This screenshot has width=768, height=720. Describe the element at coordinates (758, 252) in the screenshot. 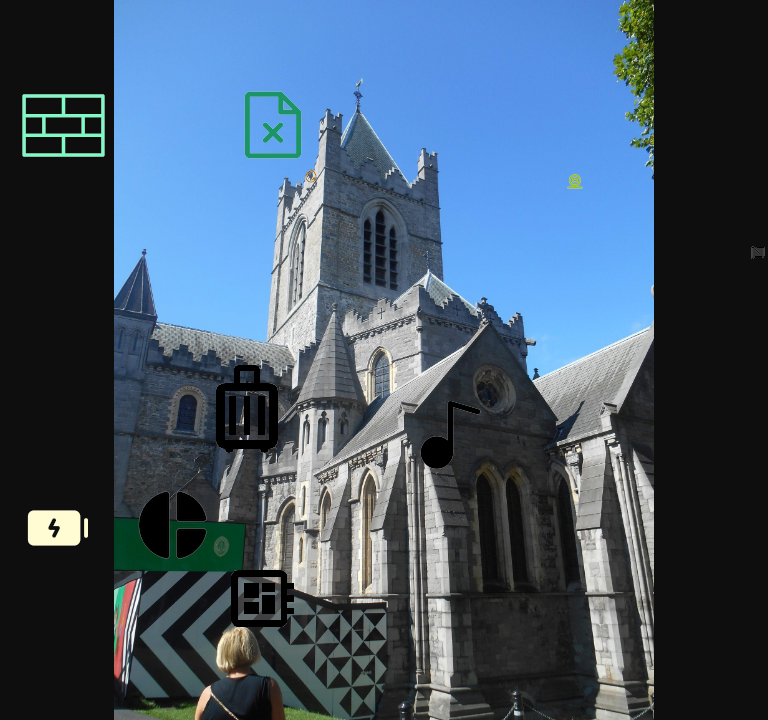

I see `mute or disable chat notifications` at that location.